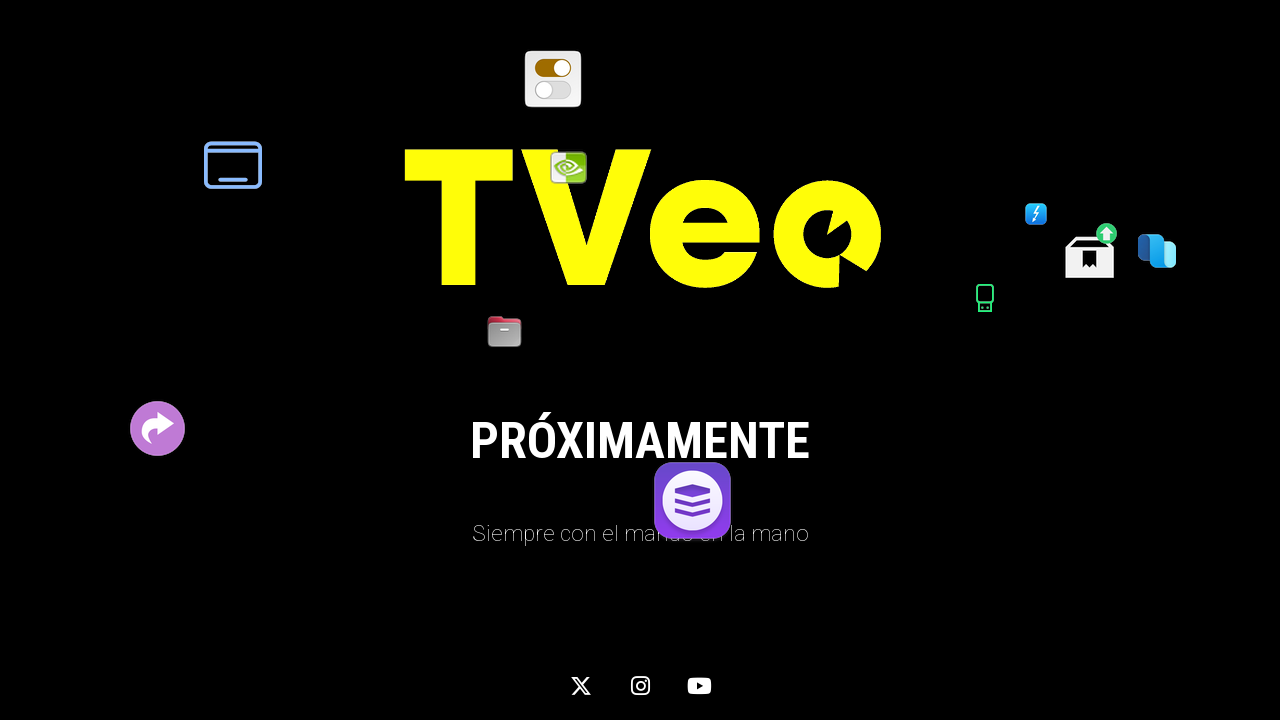 This screenshot has height=720, width=1280. What do you see at coordinates (504, 331) in the screenshot?
I see `open the file manager application` at bounding box center [504, 331].